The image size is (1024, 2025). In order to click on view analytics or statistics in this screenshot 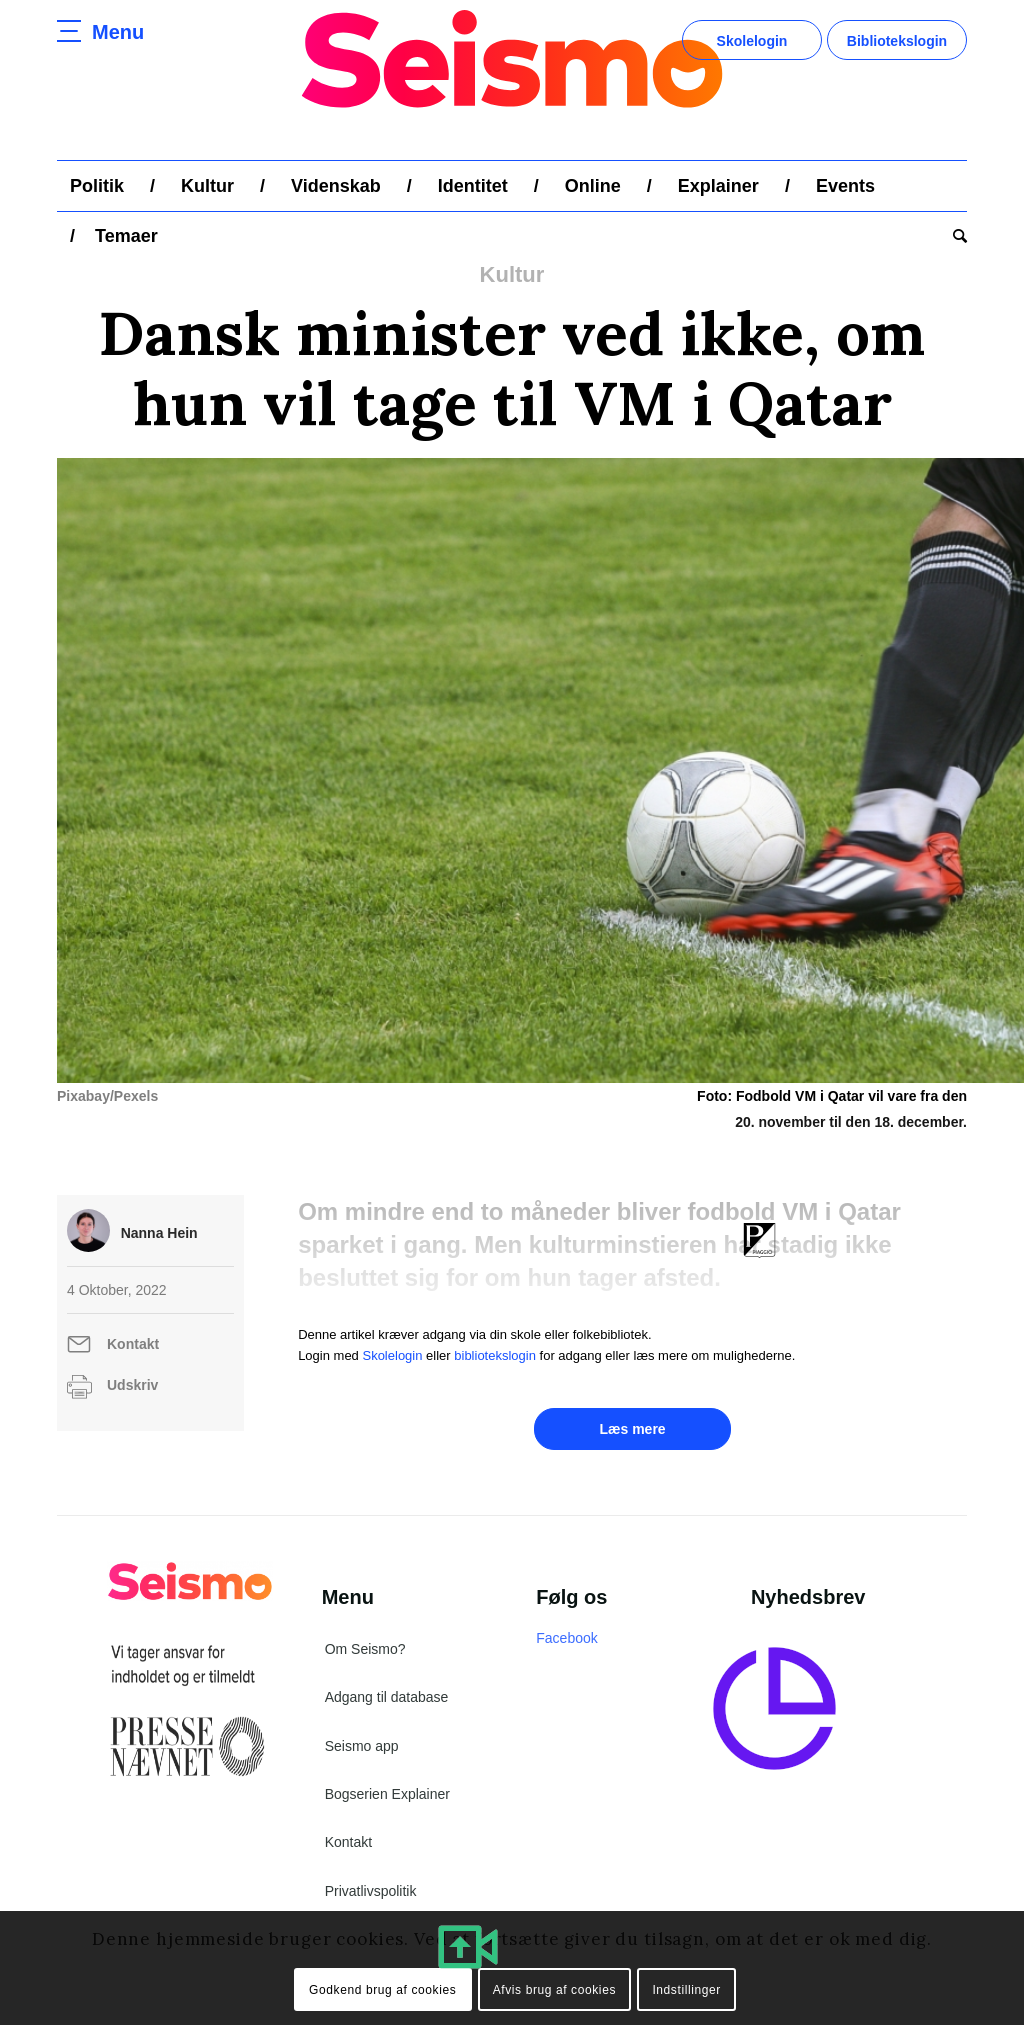, I will do `click(774, 1708)`.